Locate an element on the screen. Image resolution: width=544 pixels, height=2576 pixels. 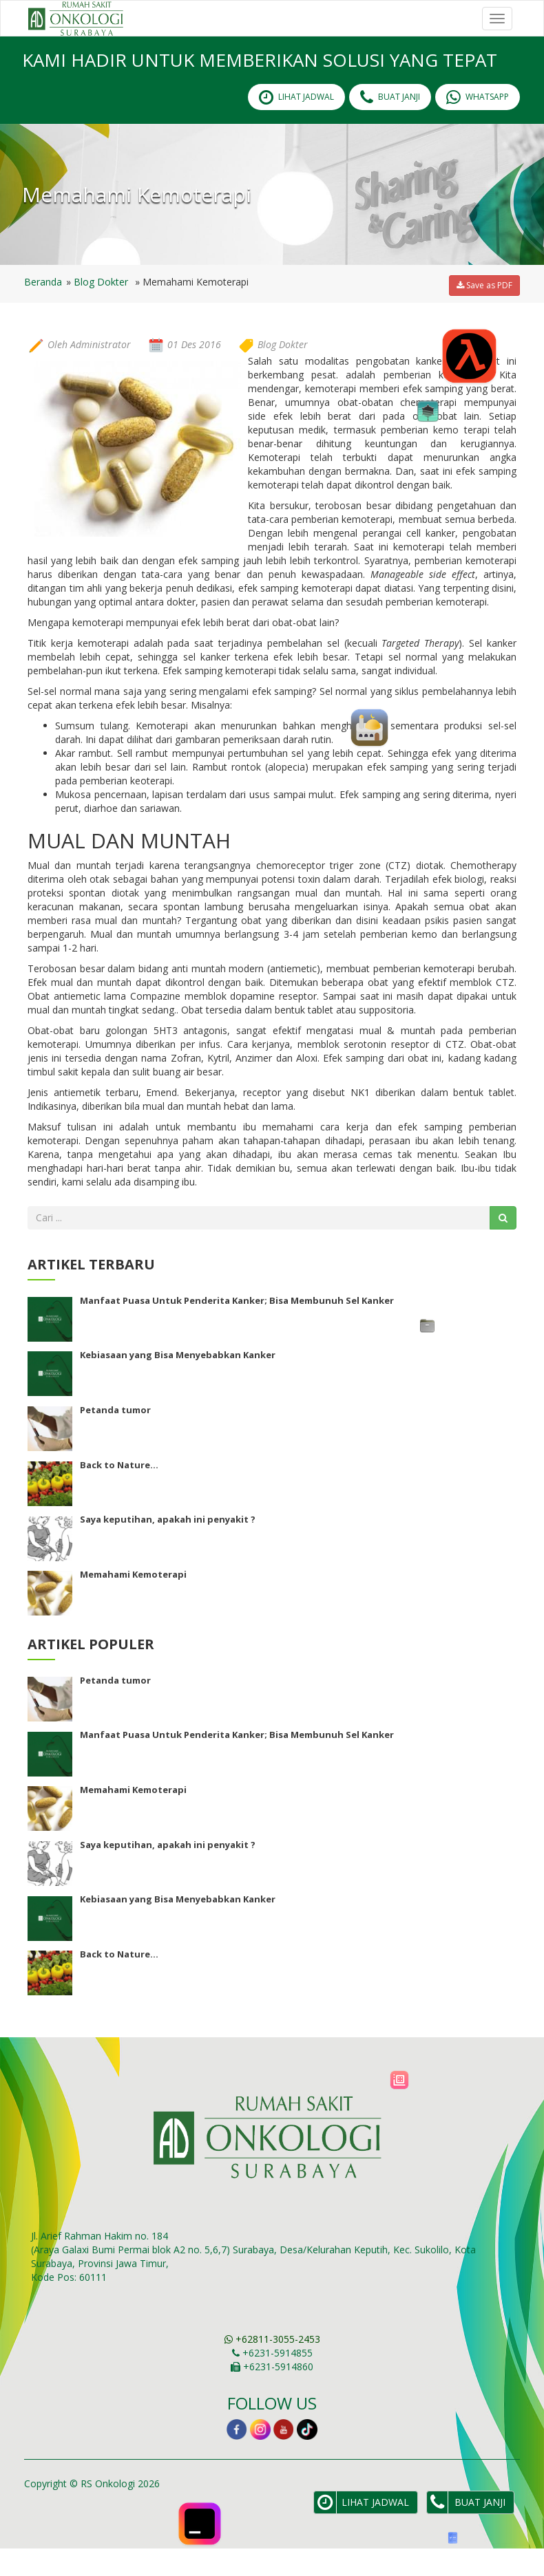
open the nautilus file manager is located at coordinates (427, 1325).